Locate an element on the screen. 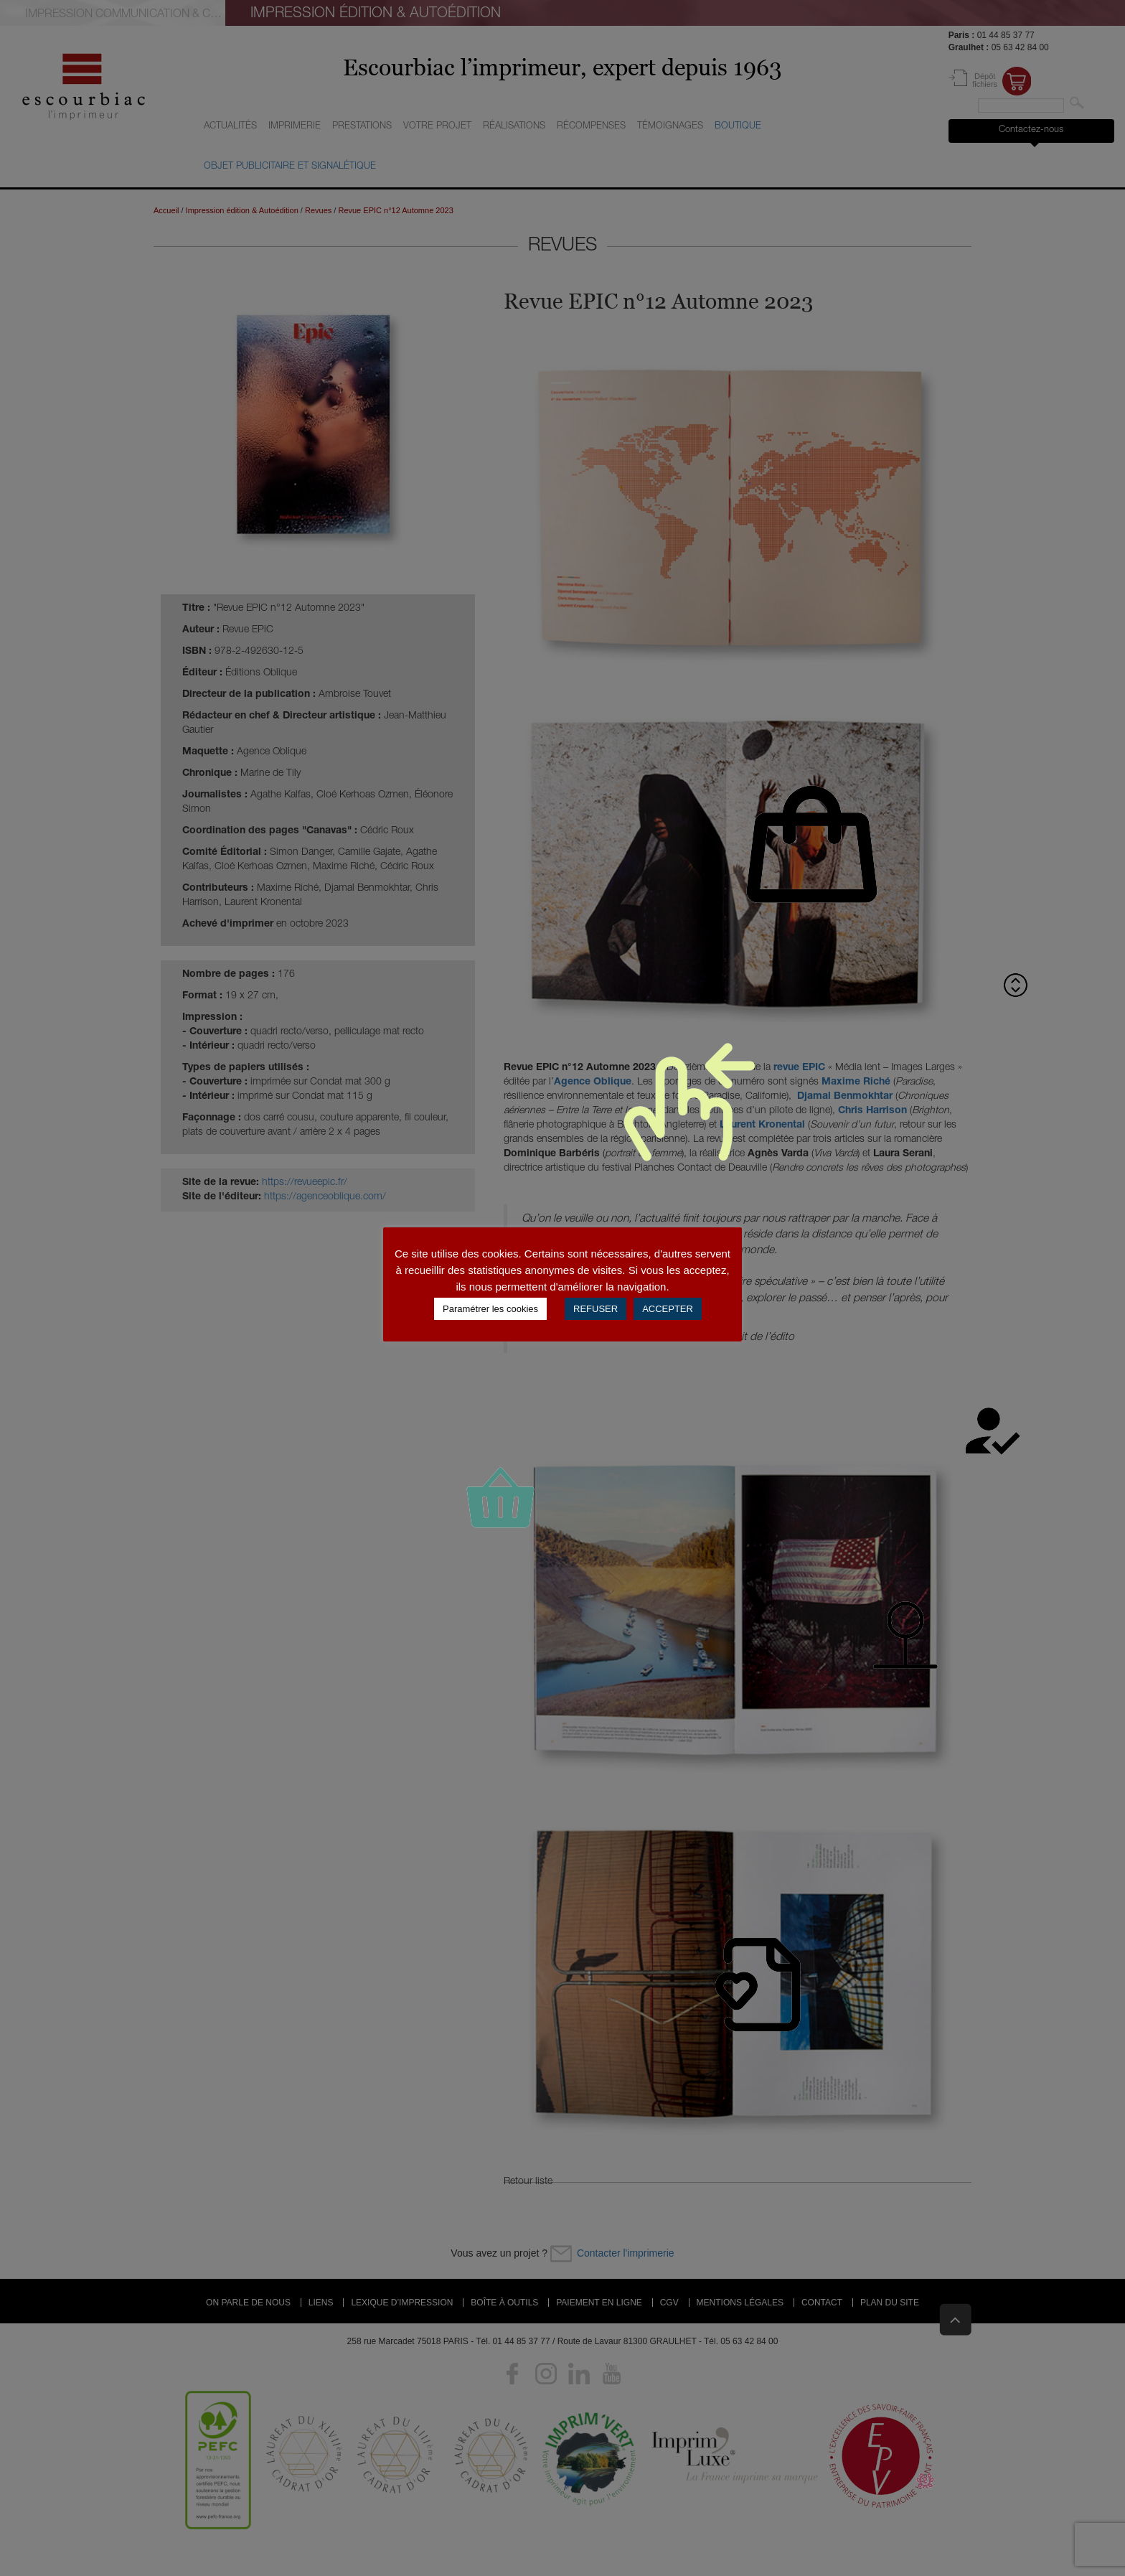  view your shopping basket is located at coordinates (500, 1501).